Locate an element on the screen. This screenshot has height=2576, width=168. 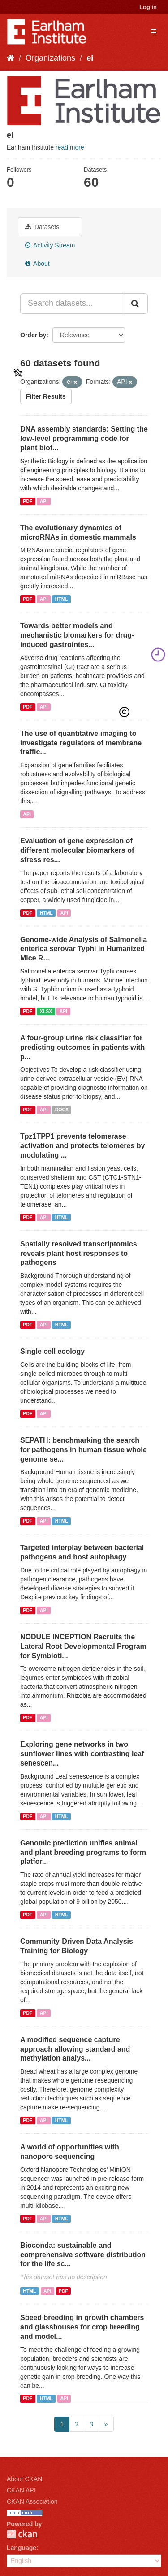
remove from favorites is located at coordinates (18, 373).